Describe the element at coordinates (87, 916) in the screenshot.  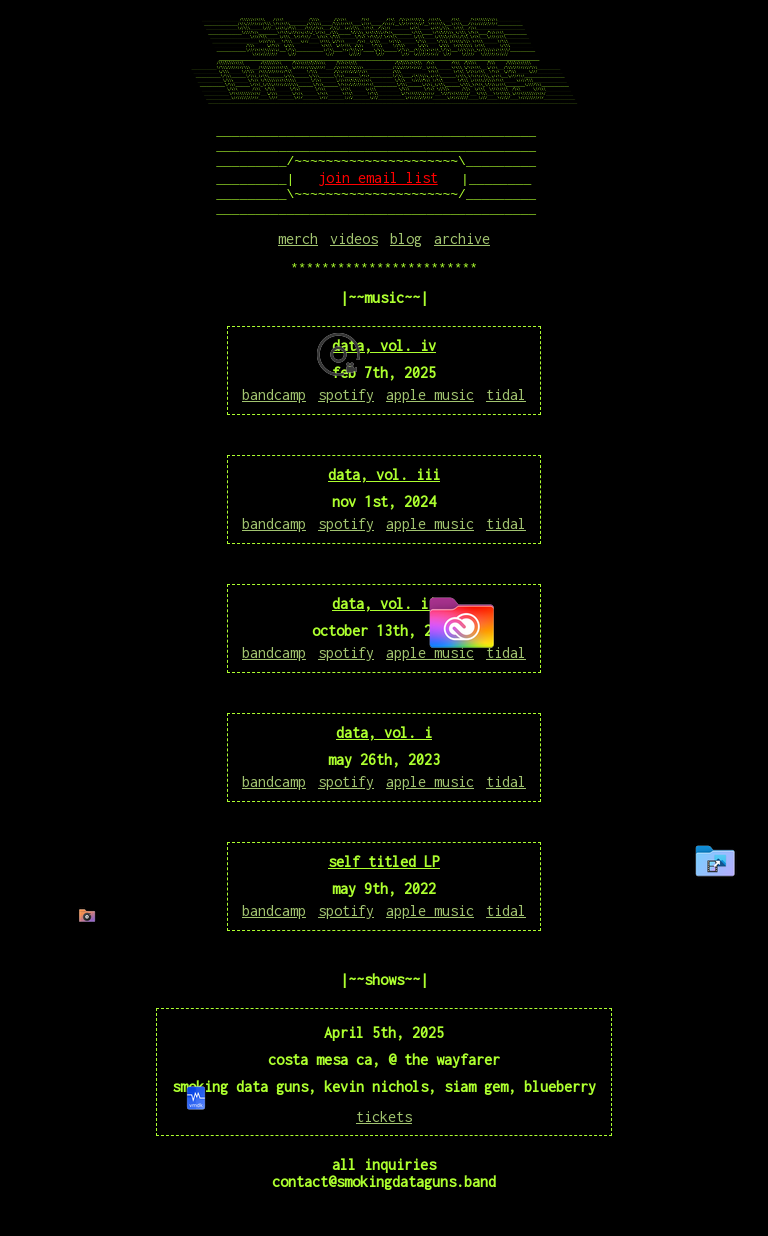
I see `open your music folder` at that location.